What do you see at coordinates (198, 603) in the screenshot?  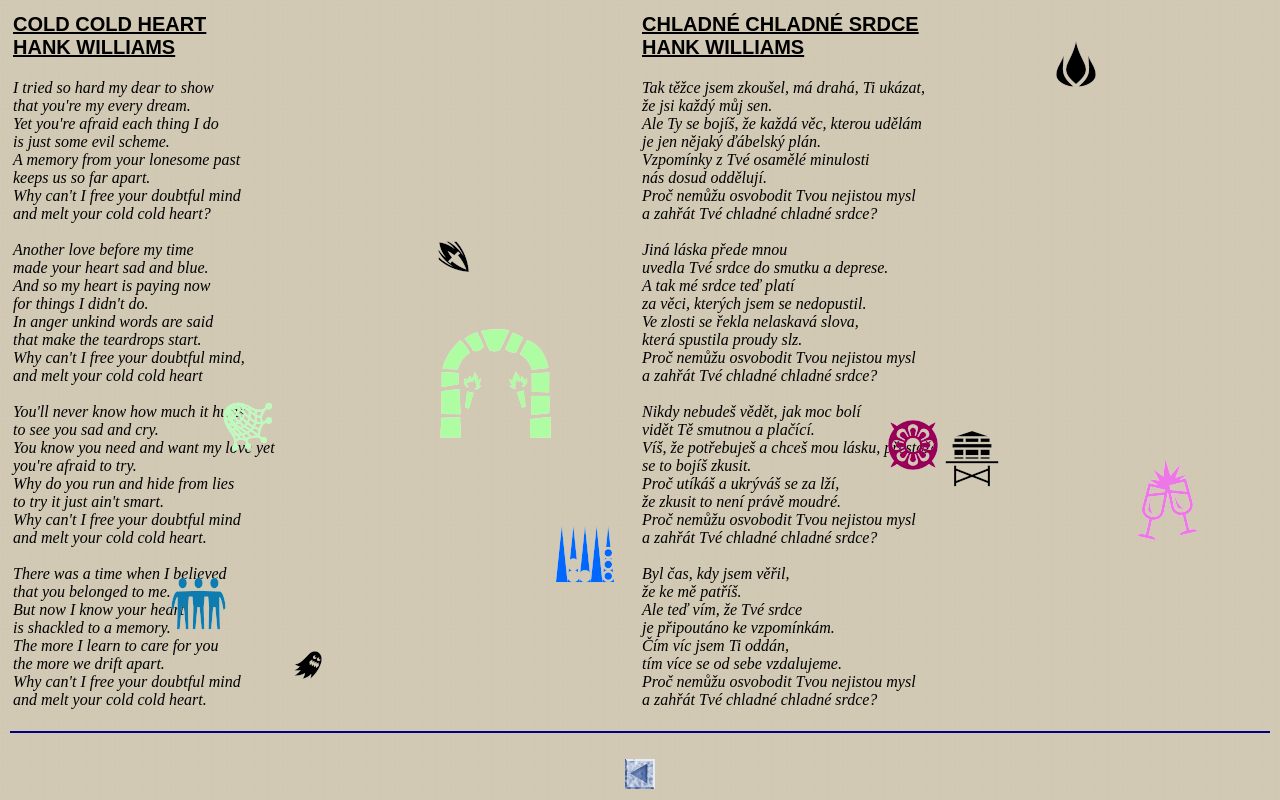 I see `view your friends list` at bounding box center [198, 603].